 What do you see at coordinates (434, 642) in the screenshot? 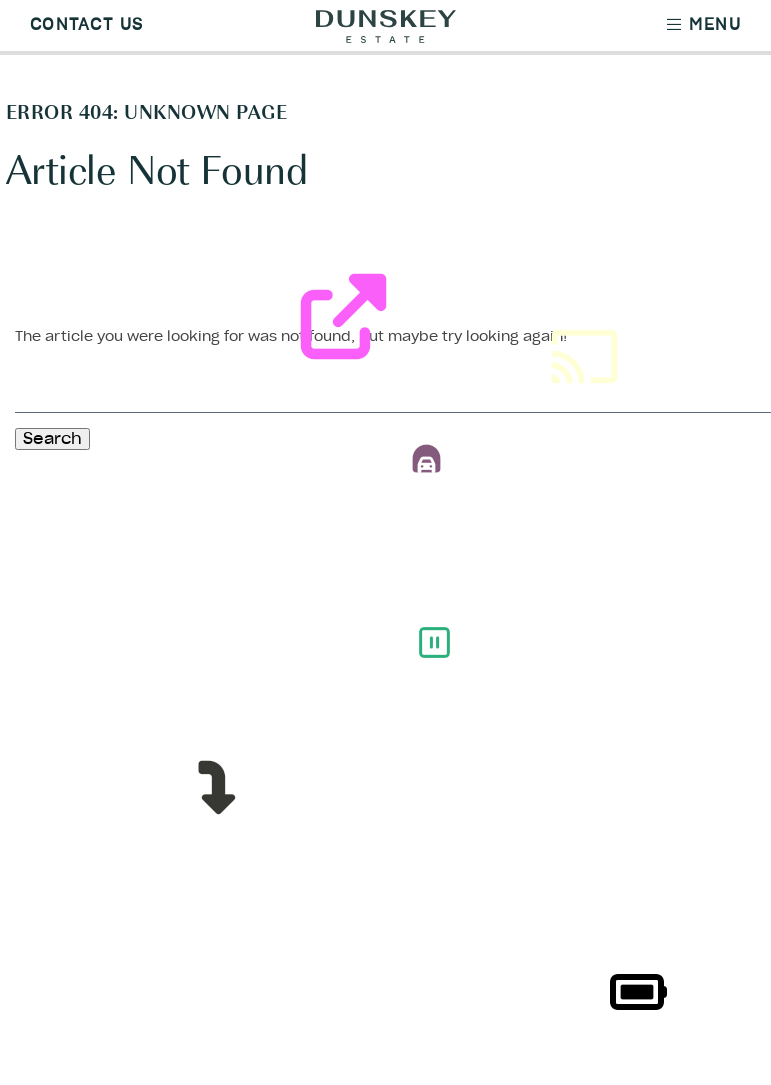
I see `pause media playback` at bounding box center [434, 642].